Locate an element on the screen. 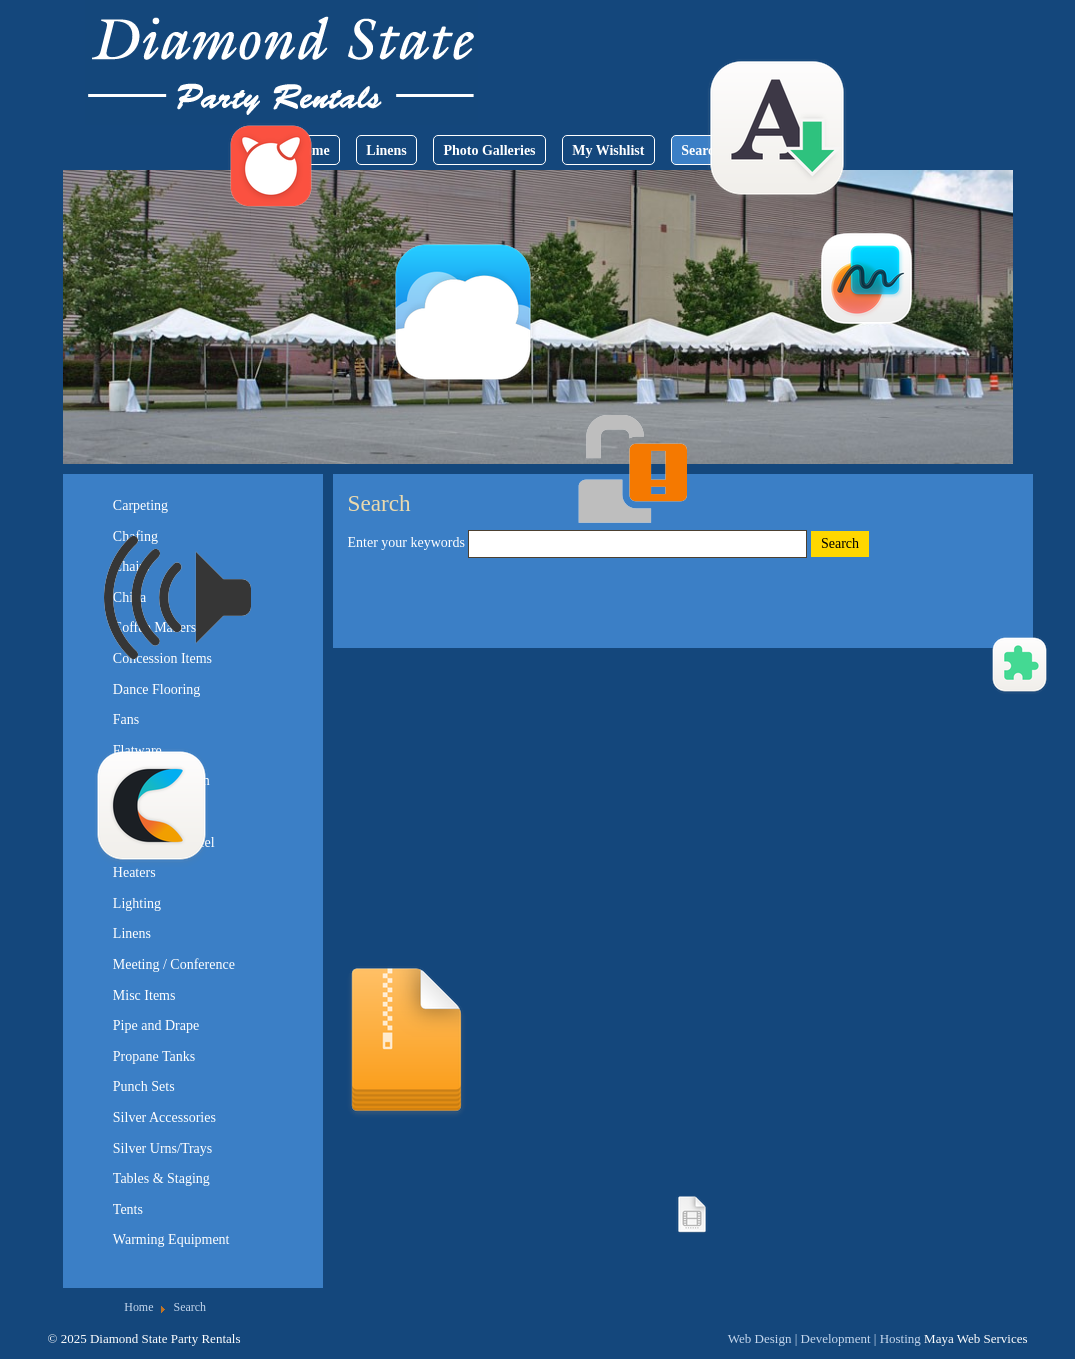 Image resolution: width=1075 pixels, height=1359 pixels. download and install new fonts is located at coordinates (777, 128).